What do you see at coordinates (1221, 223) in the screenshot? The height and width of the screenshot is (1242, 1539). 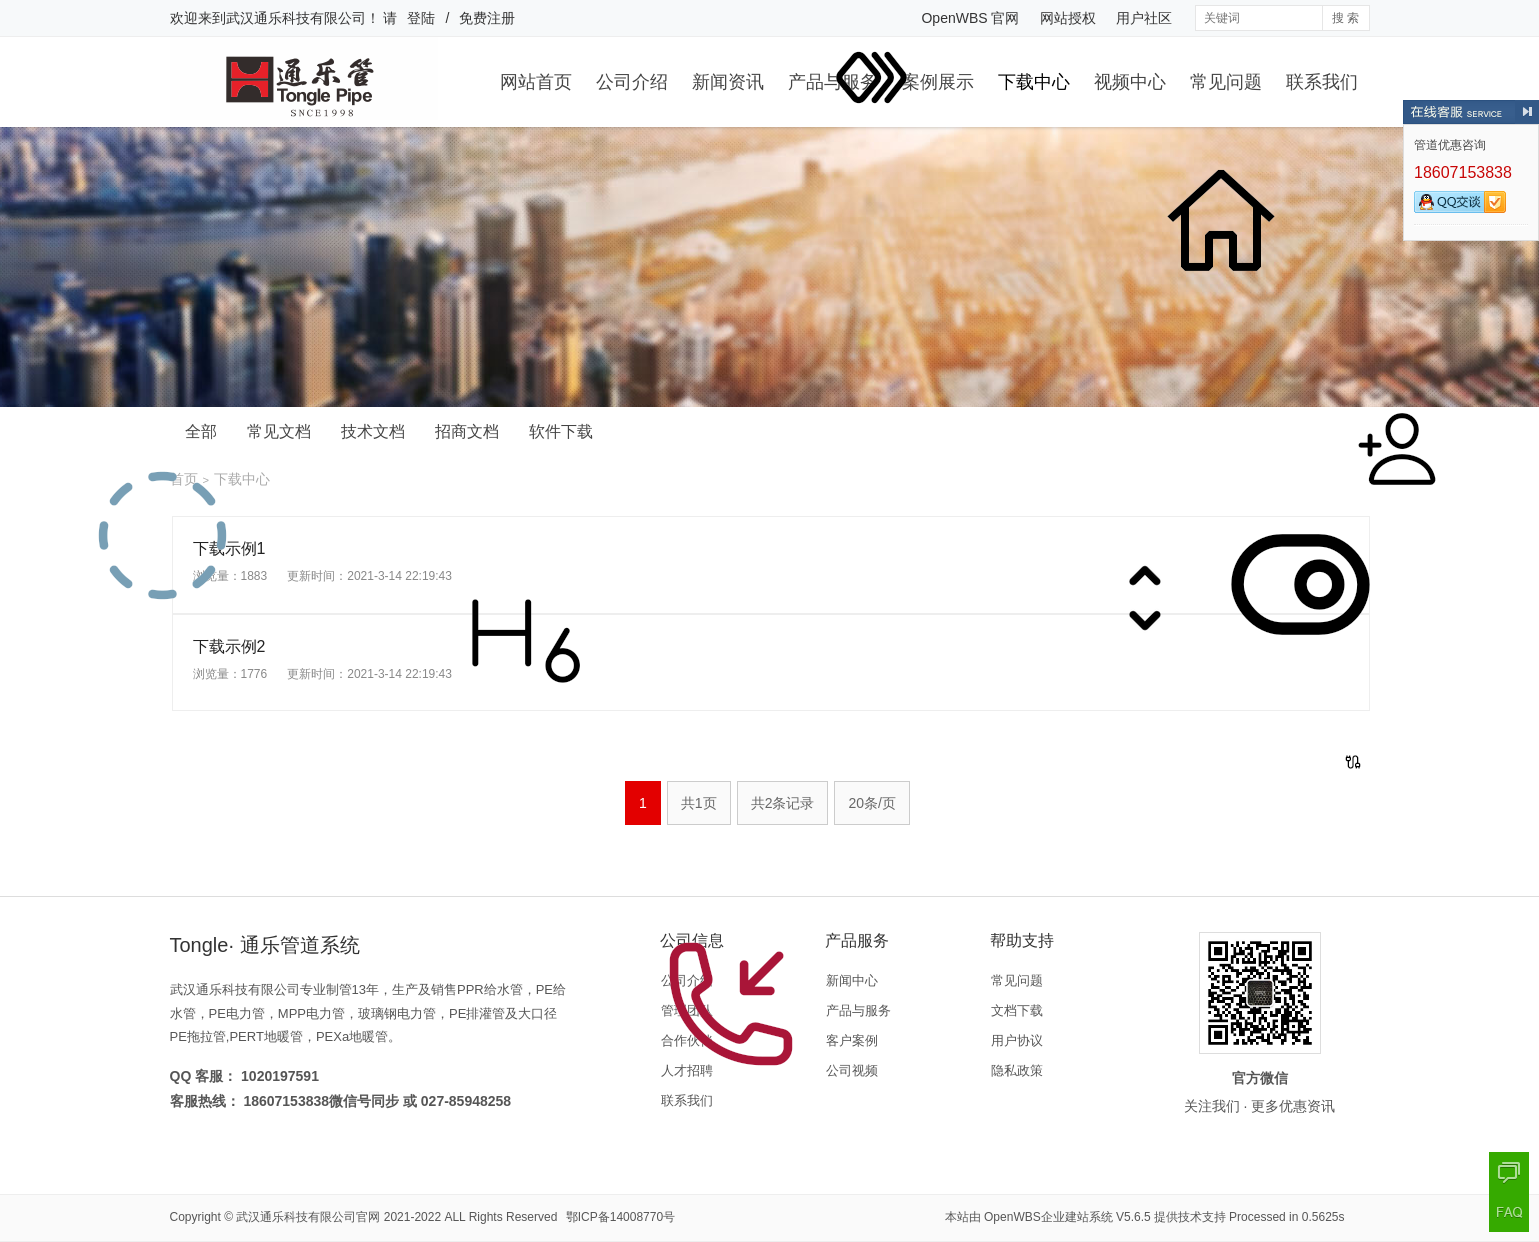 I see `navigate to the home screen` at bounding box center [1221, 223].